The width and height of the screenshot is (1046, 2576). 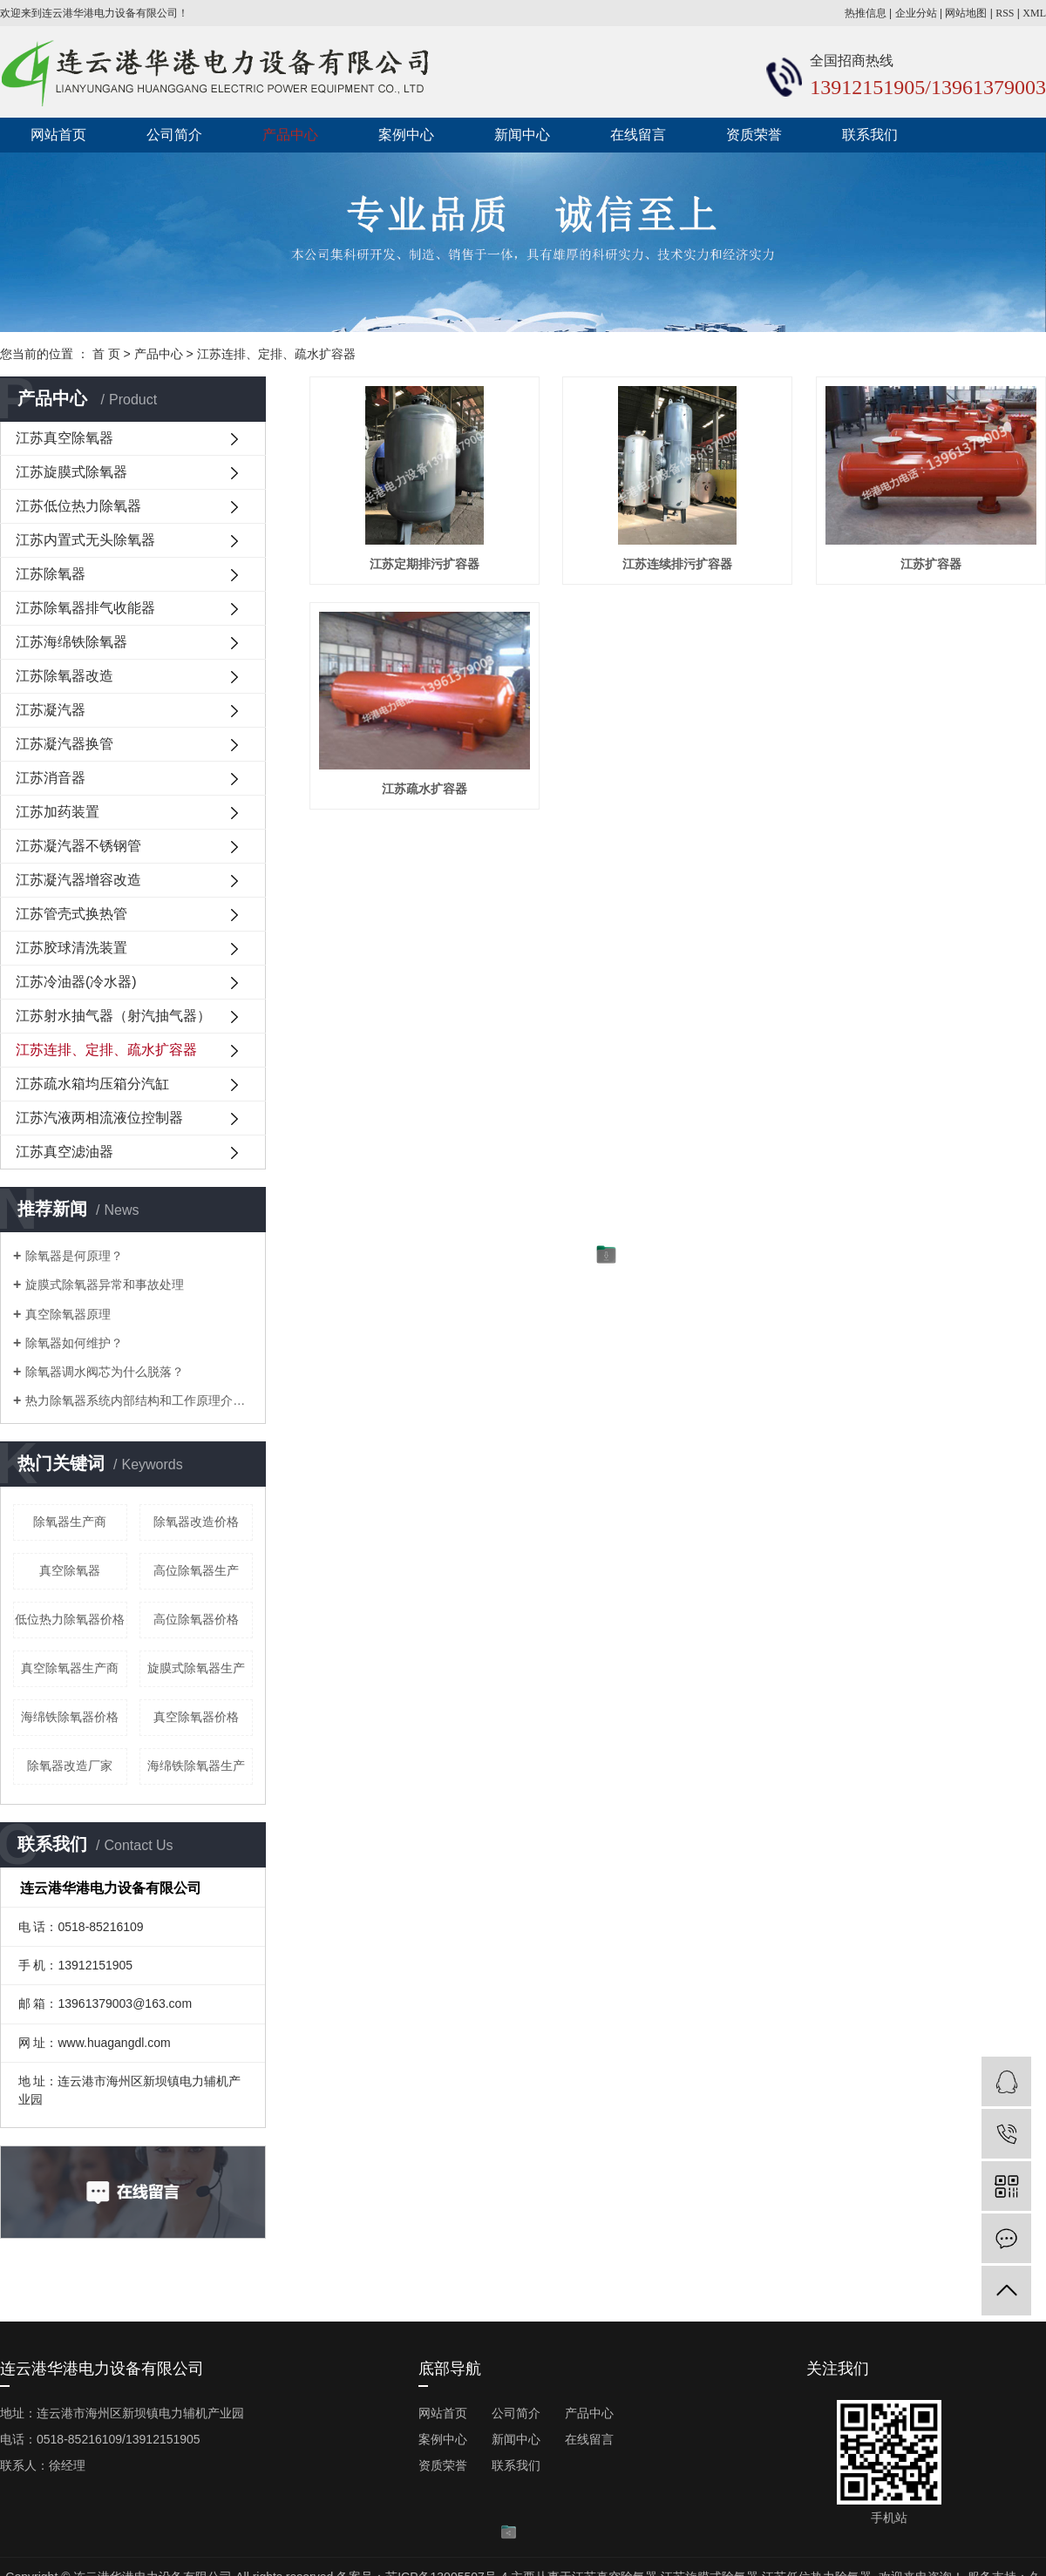 What do you see at coordinates (606, 1254) in the screenshot?
I see `open your downloads folder` at bounding box center [606, 1254].